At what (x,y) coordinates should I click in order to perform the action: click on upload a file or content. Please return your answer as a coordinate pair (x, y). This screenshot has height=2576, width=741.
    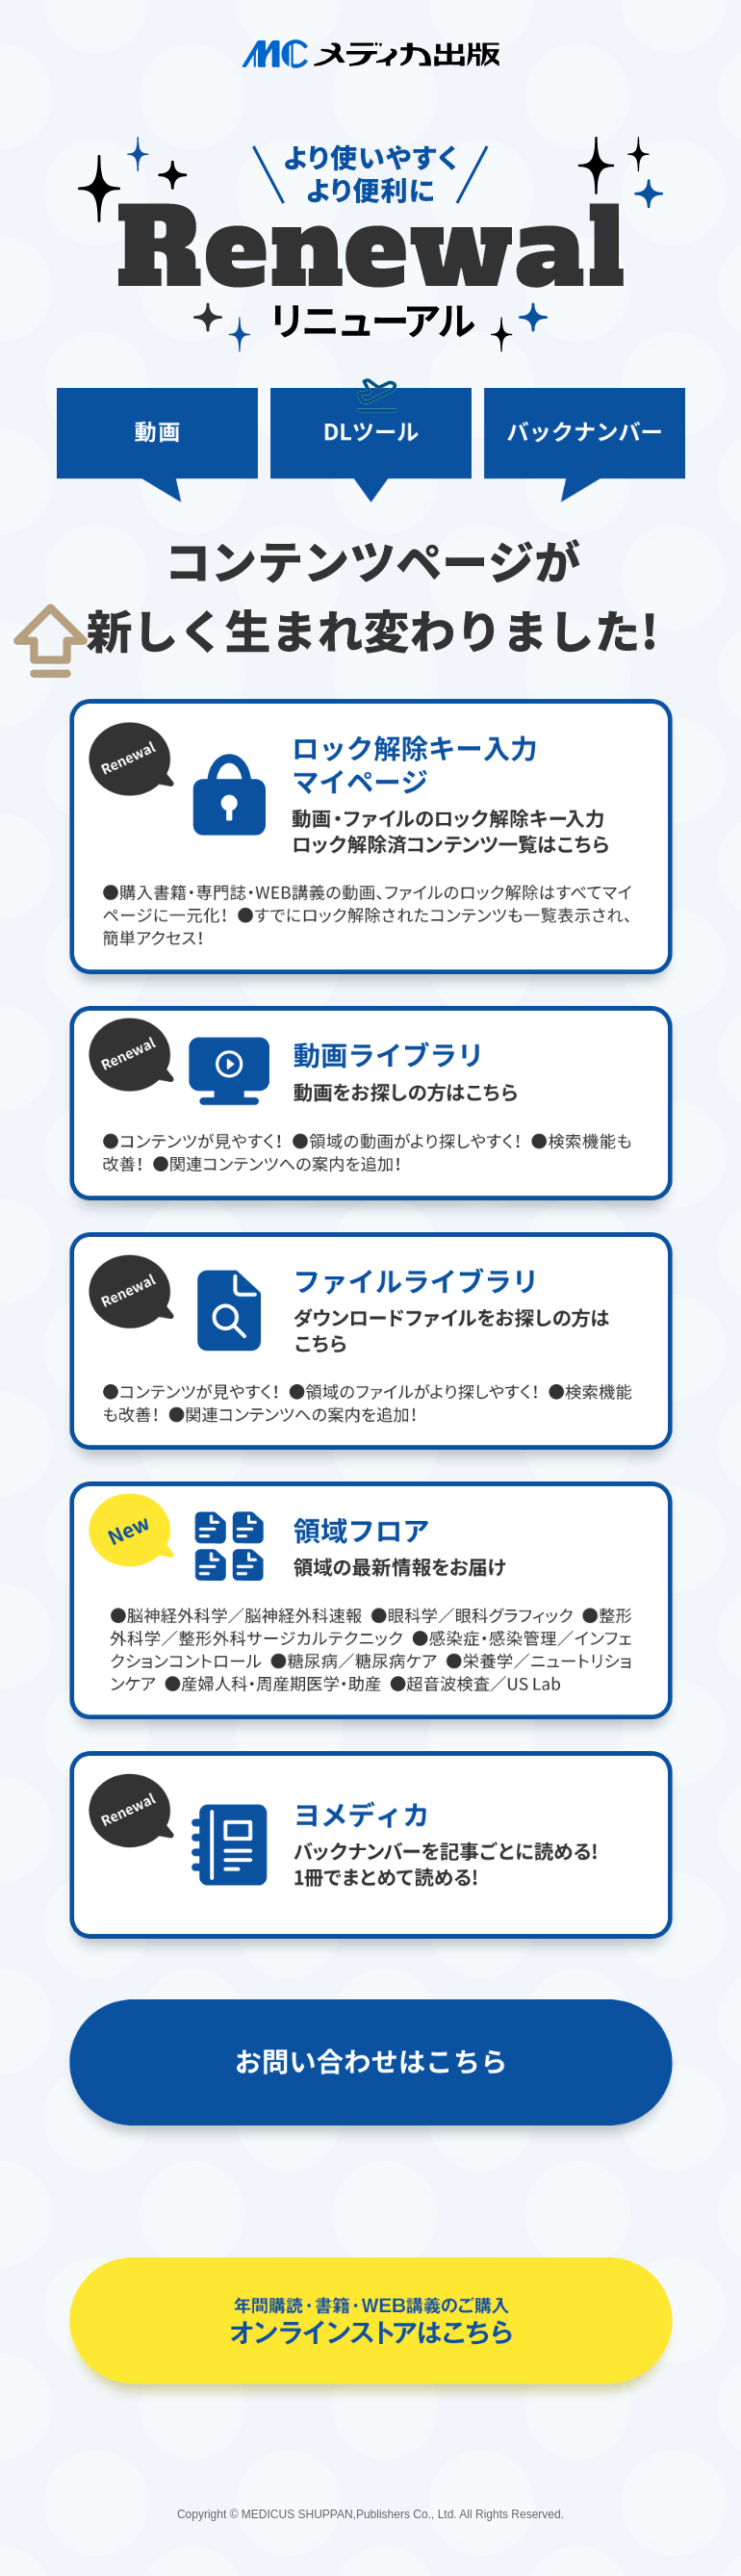
    Looking at the image, I should click on (50, 643).